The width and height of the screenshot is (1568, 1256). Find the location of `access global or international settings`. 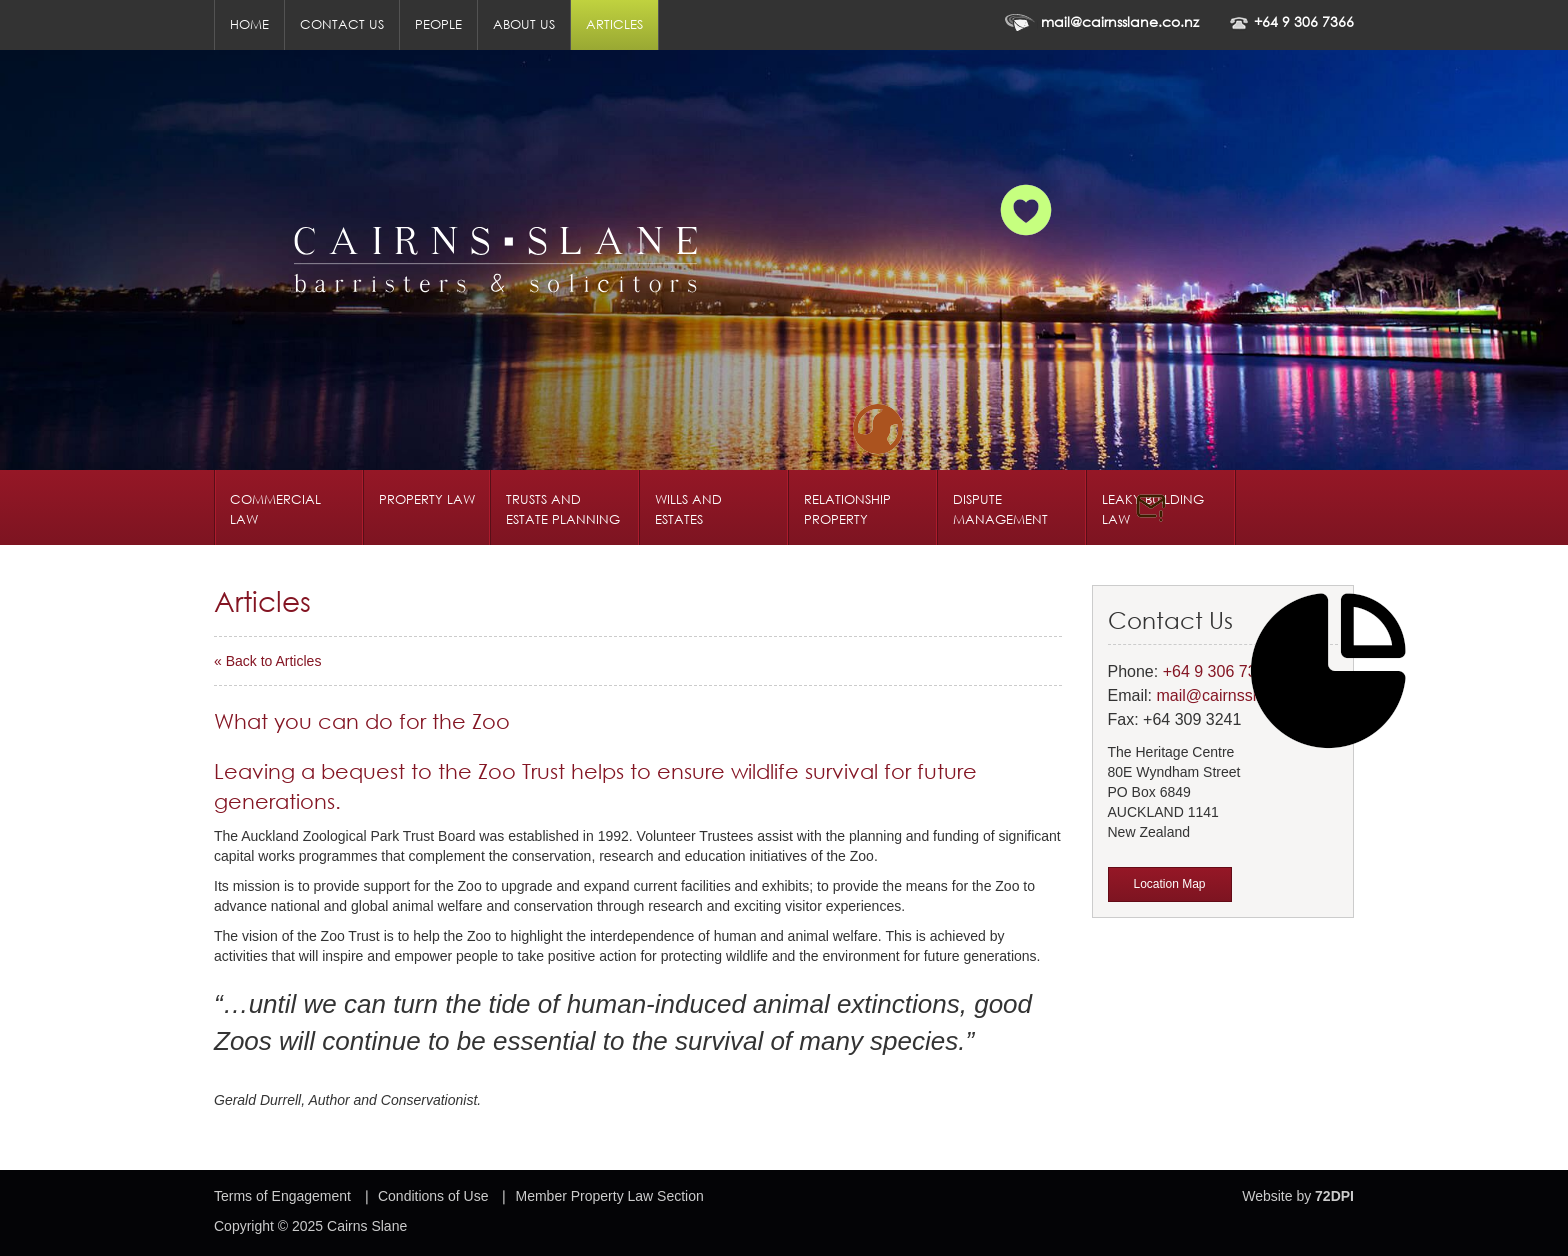

access global or international settings is located at coordinates (878, 429).